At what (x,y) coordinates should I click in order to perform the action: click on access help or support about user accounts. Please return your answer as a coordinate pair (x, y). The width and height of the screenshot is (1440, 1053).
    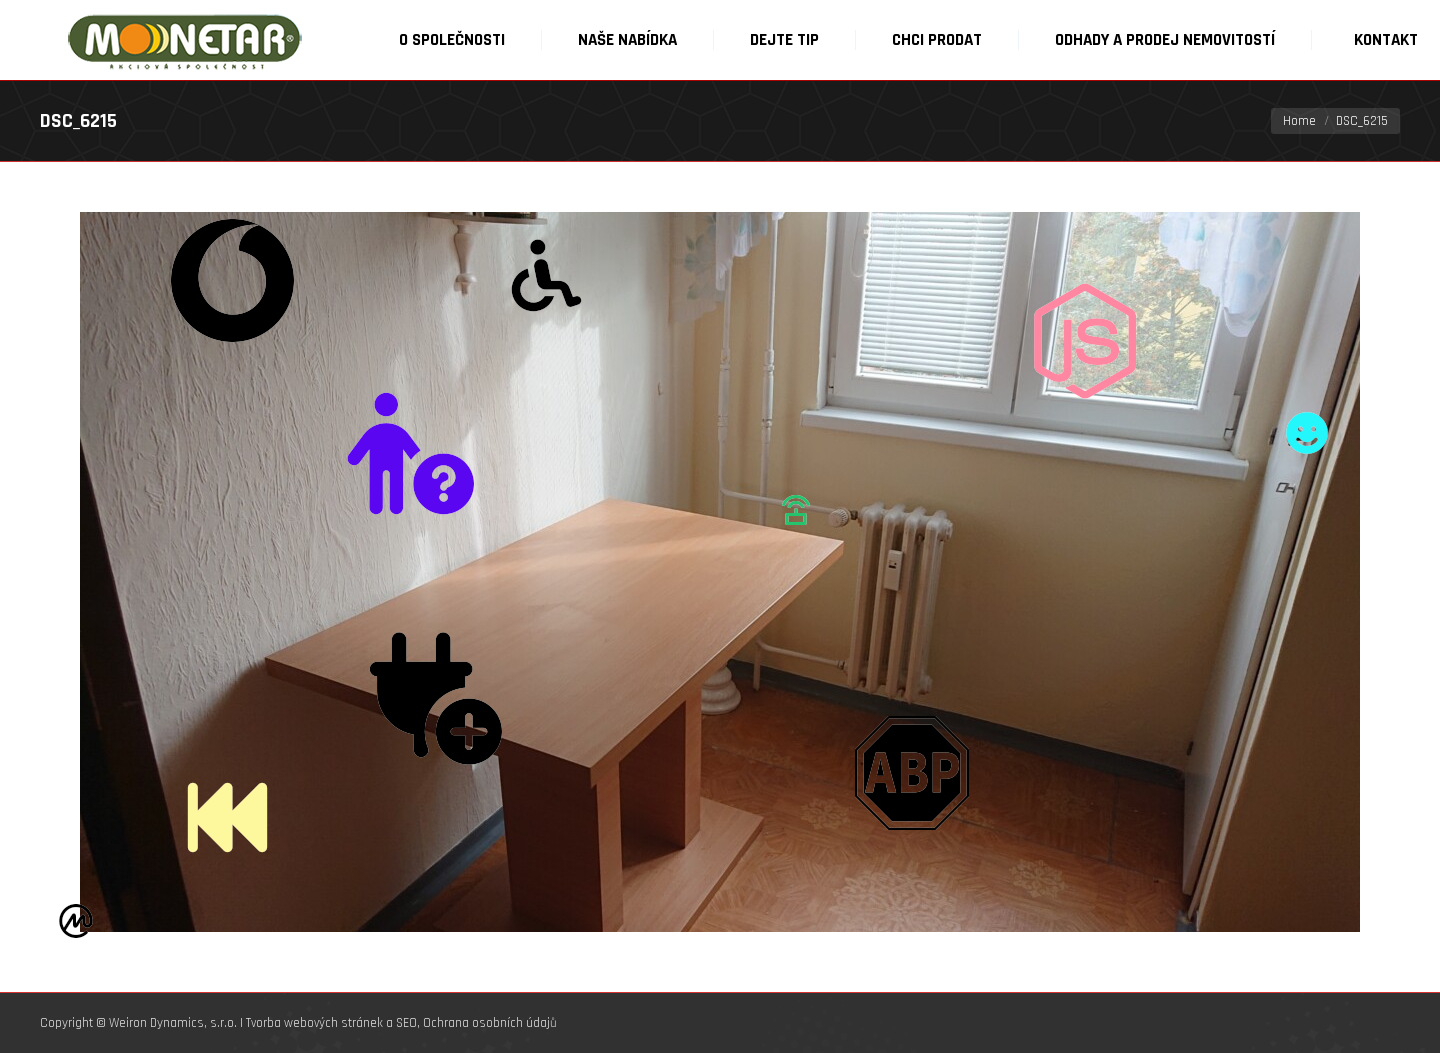
    Looking at the image, I should click on (406, 453).